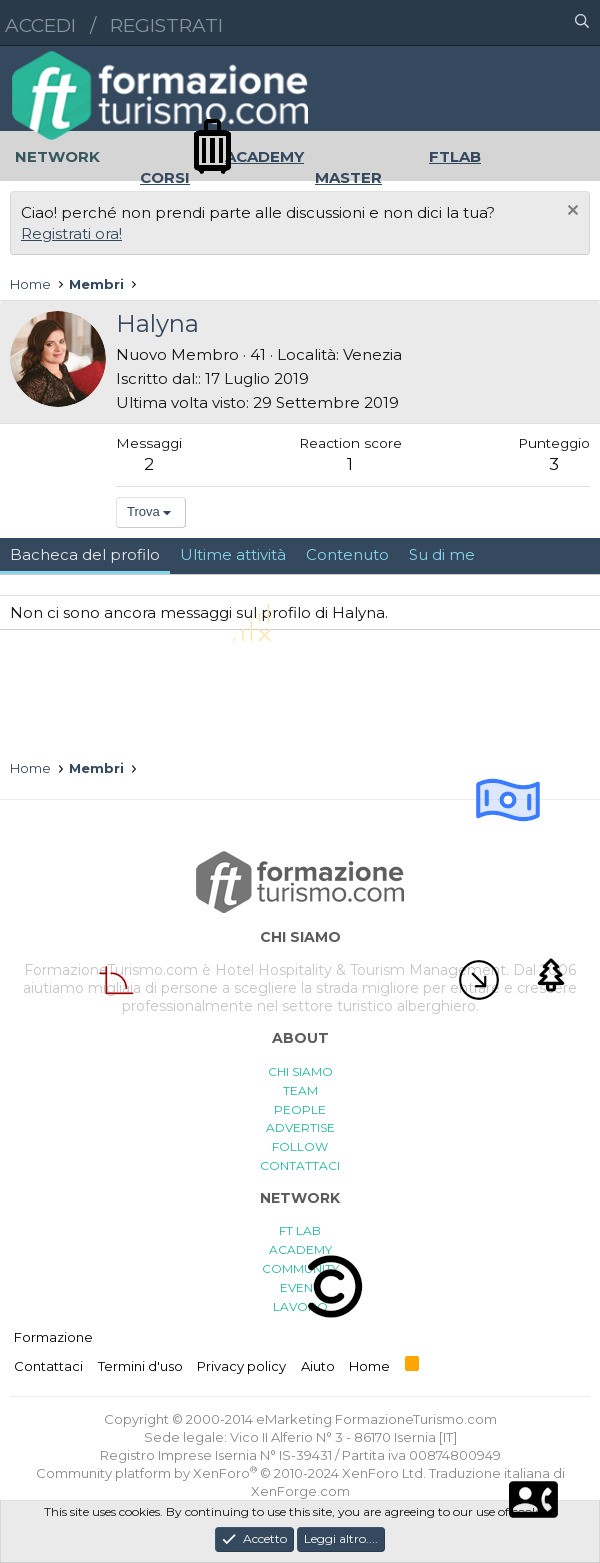 The height and width of the screenshot is (1563, 600). What do you see at coordinates (479, 980) in the screenshot?
I see `navigate to the next item or section` at bounding box center [479, 980].